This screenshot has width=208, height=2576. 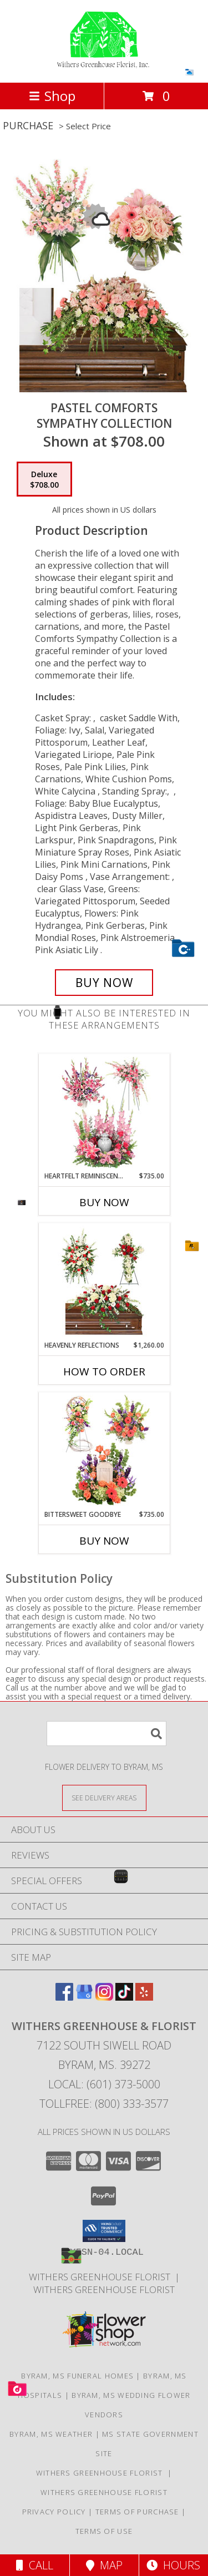 What do you see at coordinates (17, 2389) in the screenshot?
I see `open 4K Tokkit video downloads folder` at bounding box center [17, 2389].